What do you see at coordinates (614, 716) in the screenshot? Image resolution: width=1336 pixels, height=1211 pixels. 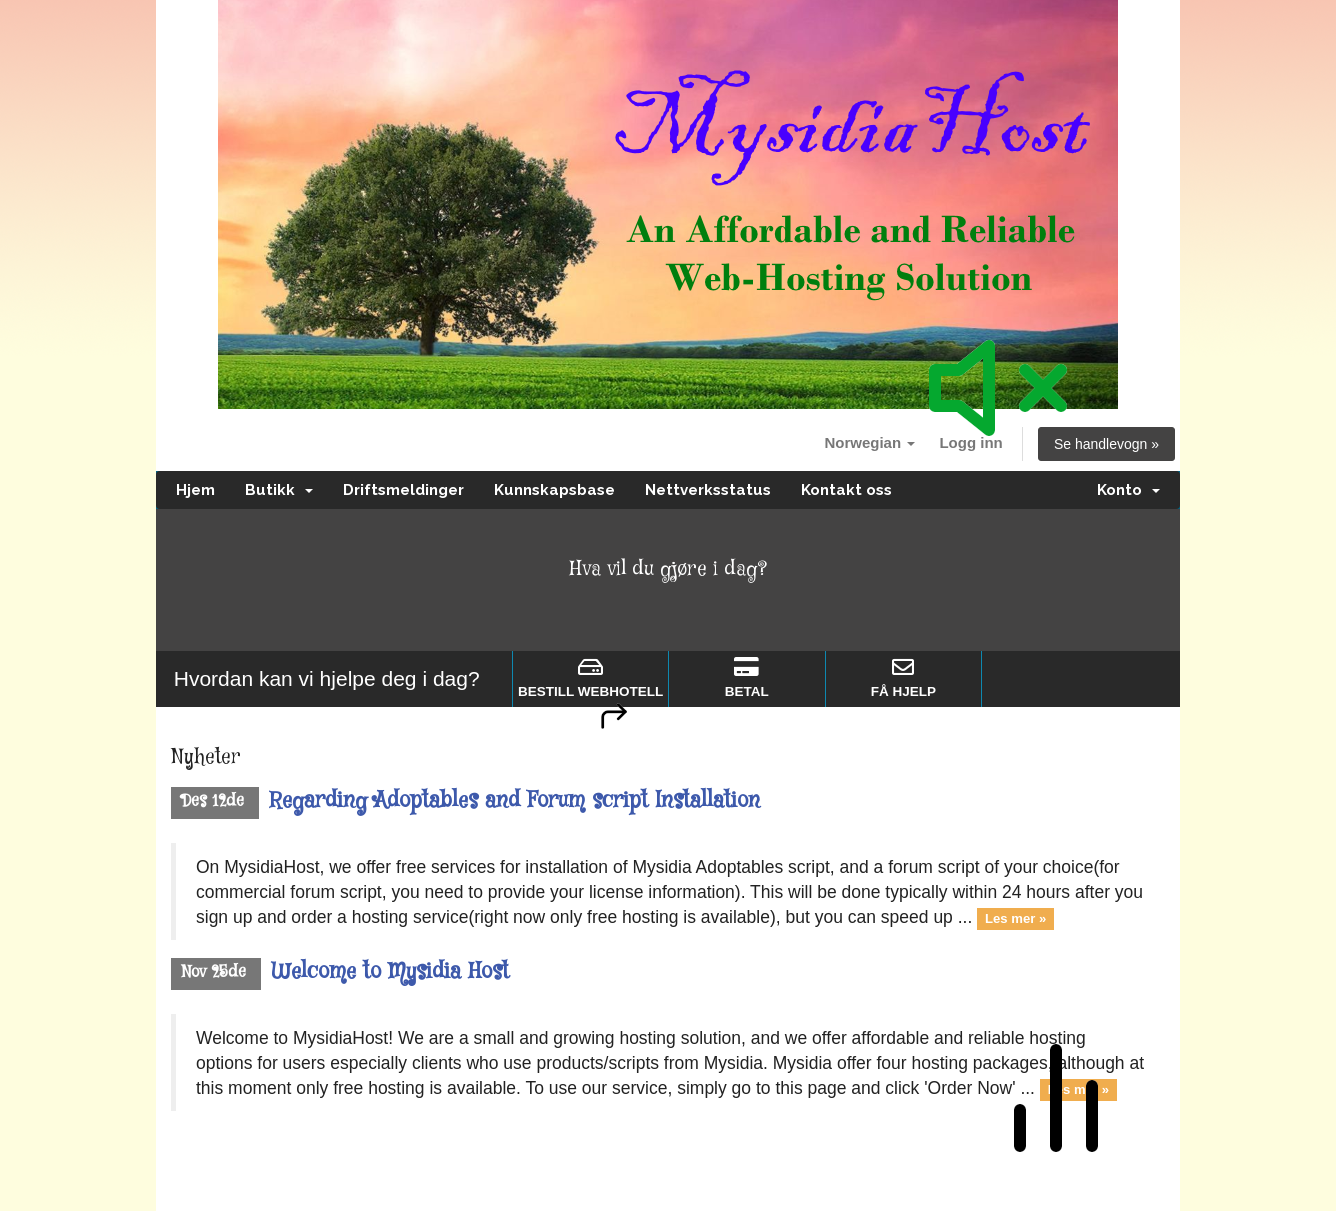 I see `share or forward content` at bounding box center [614, 716].